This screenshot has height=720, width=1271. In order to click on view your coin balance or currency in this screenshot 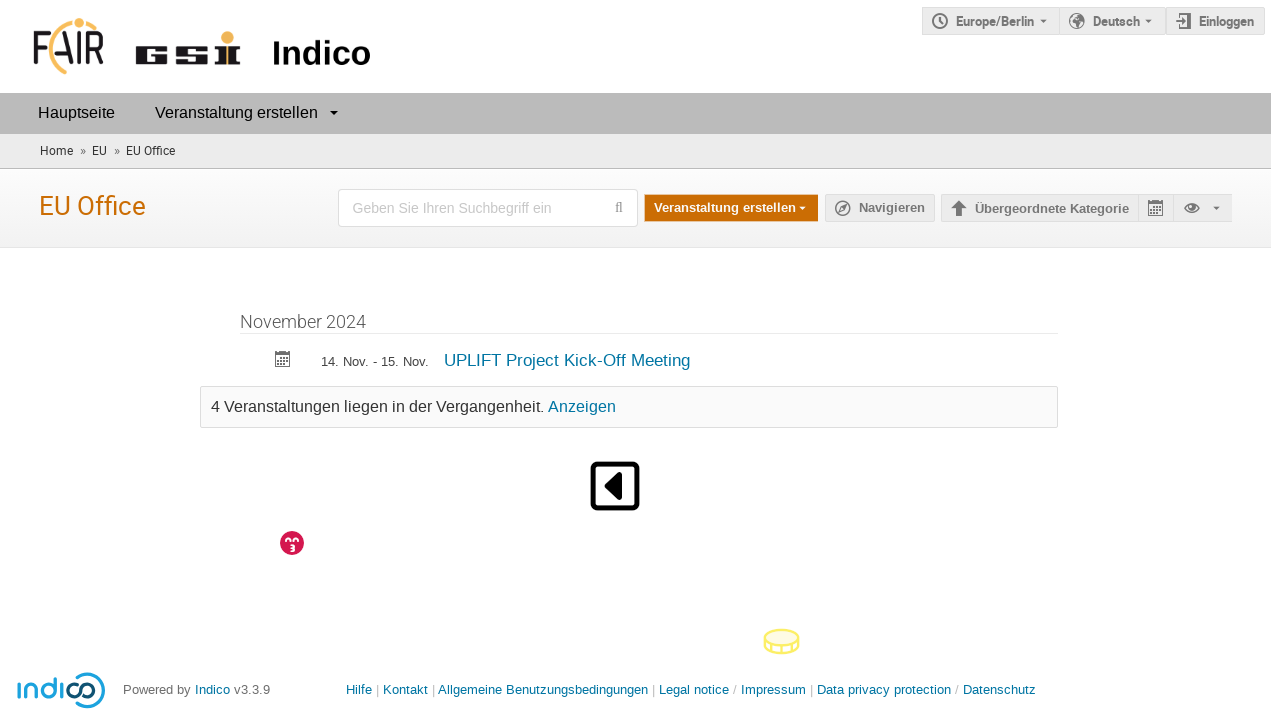, I will do `click(781, 641)`.